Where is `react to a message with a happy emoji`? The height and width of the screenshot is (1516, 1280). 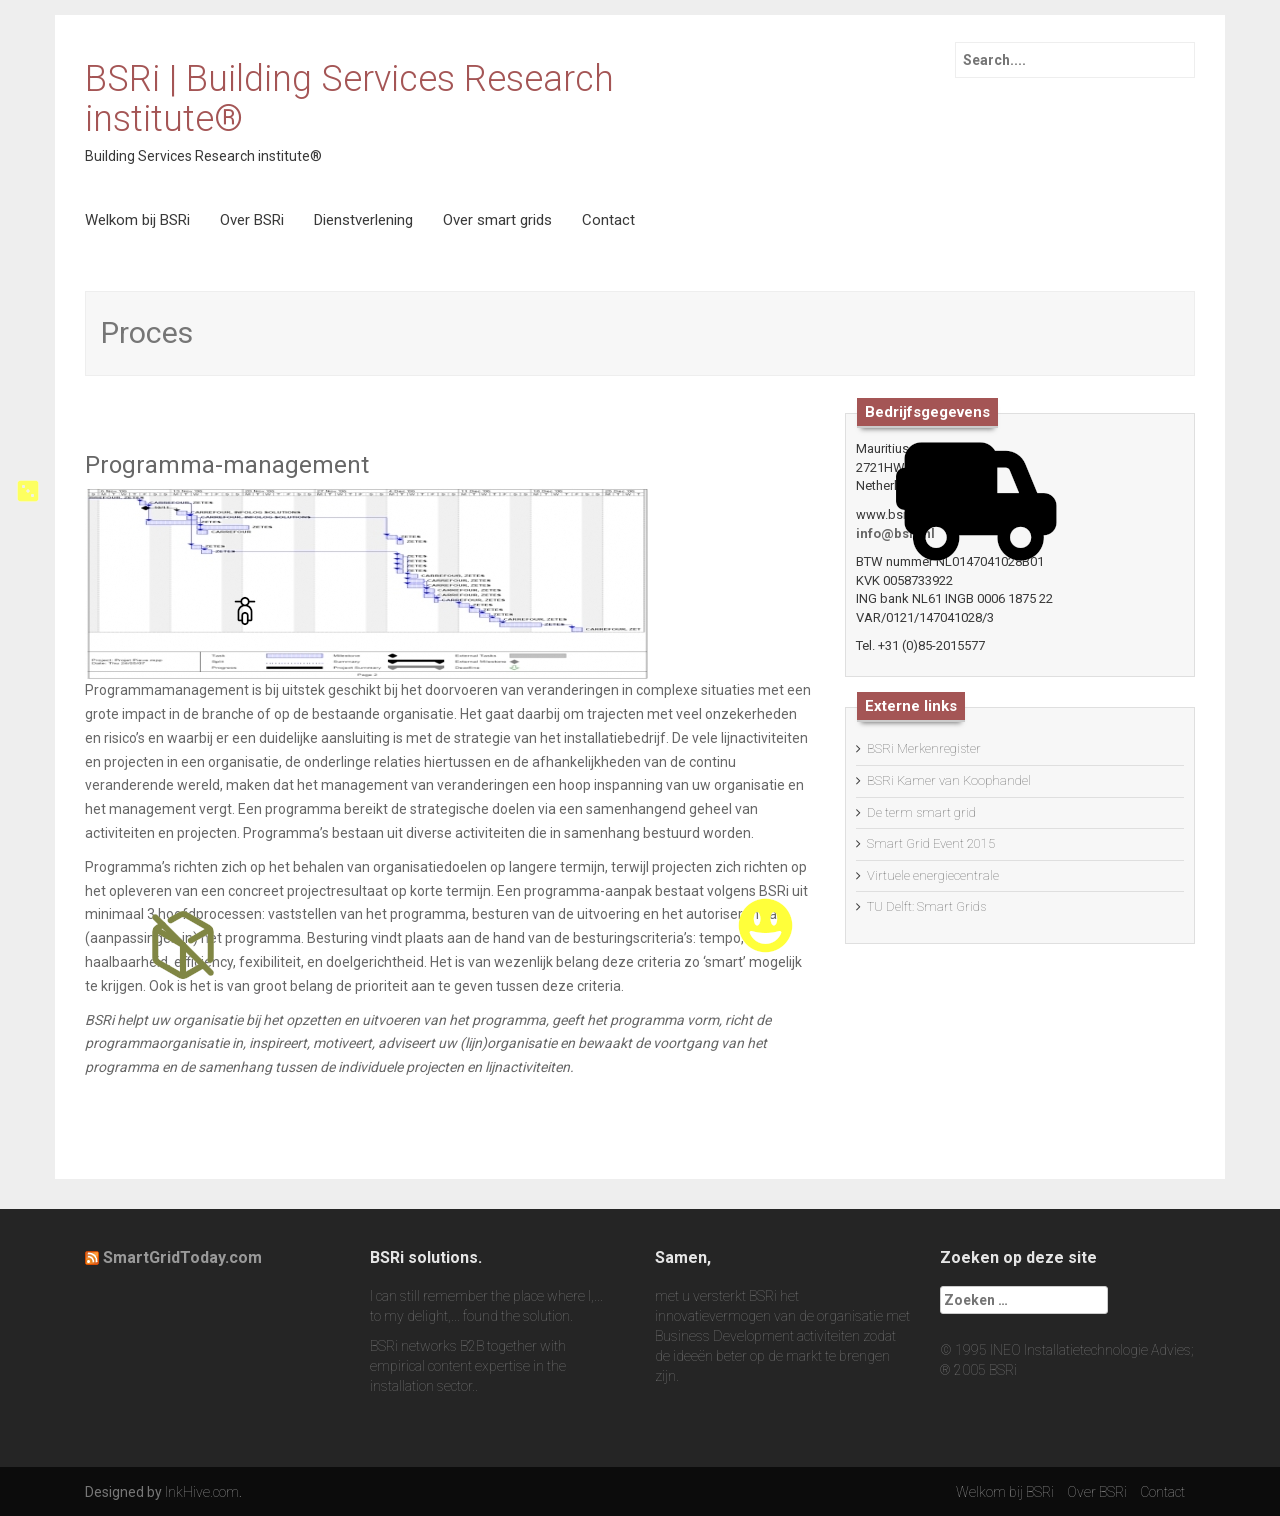 react to a message with a happy emoji is located at coordinates (765, 925).